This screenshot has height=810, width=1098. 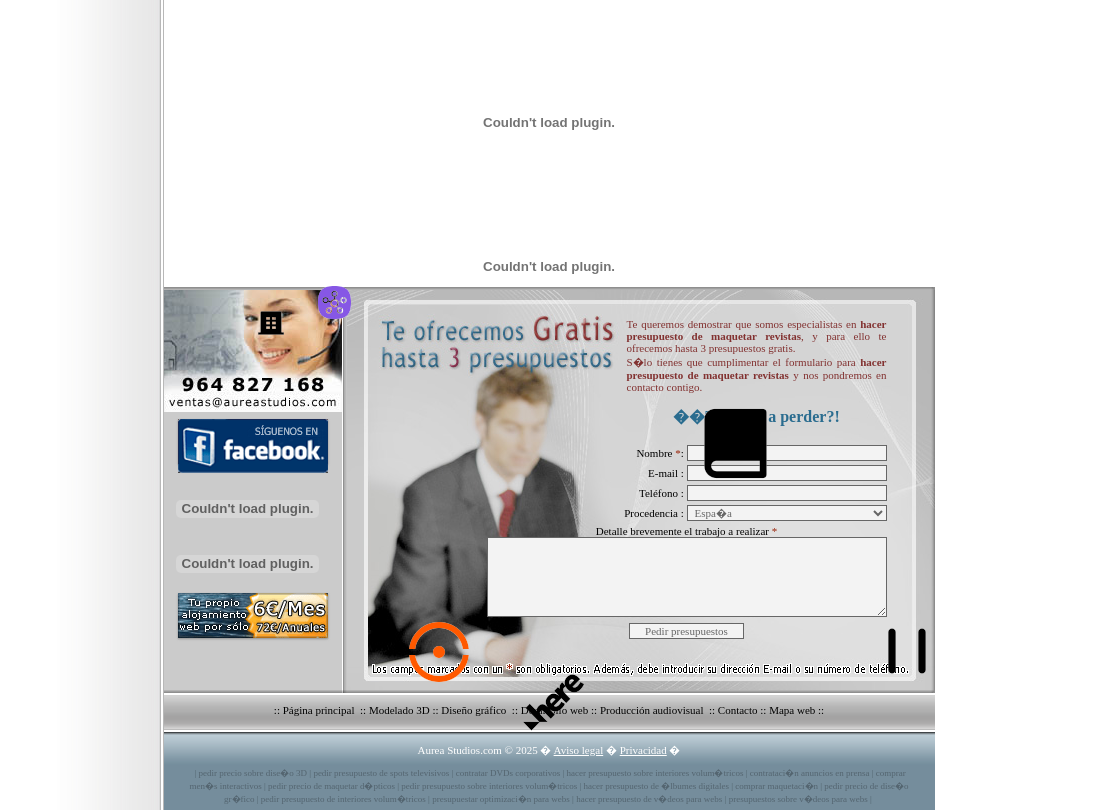 What do you see at coordinates (907, 651) in the screenshot?
I see `pause media playback` at bounding box center [907, 651].